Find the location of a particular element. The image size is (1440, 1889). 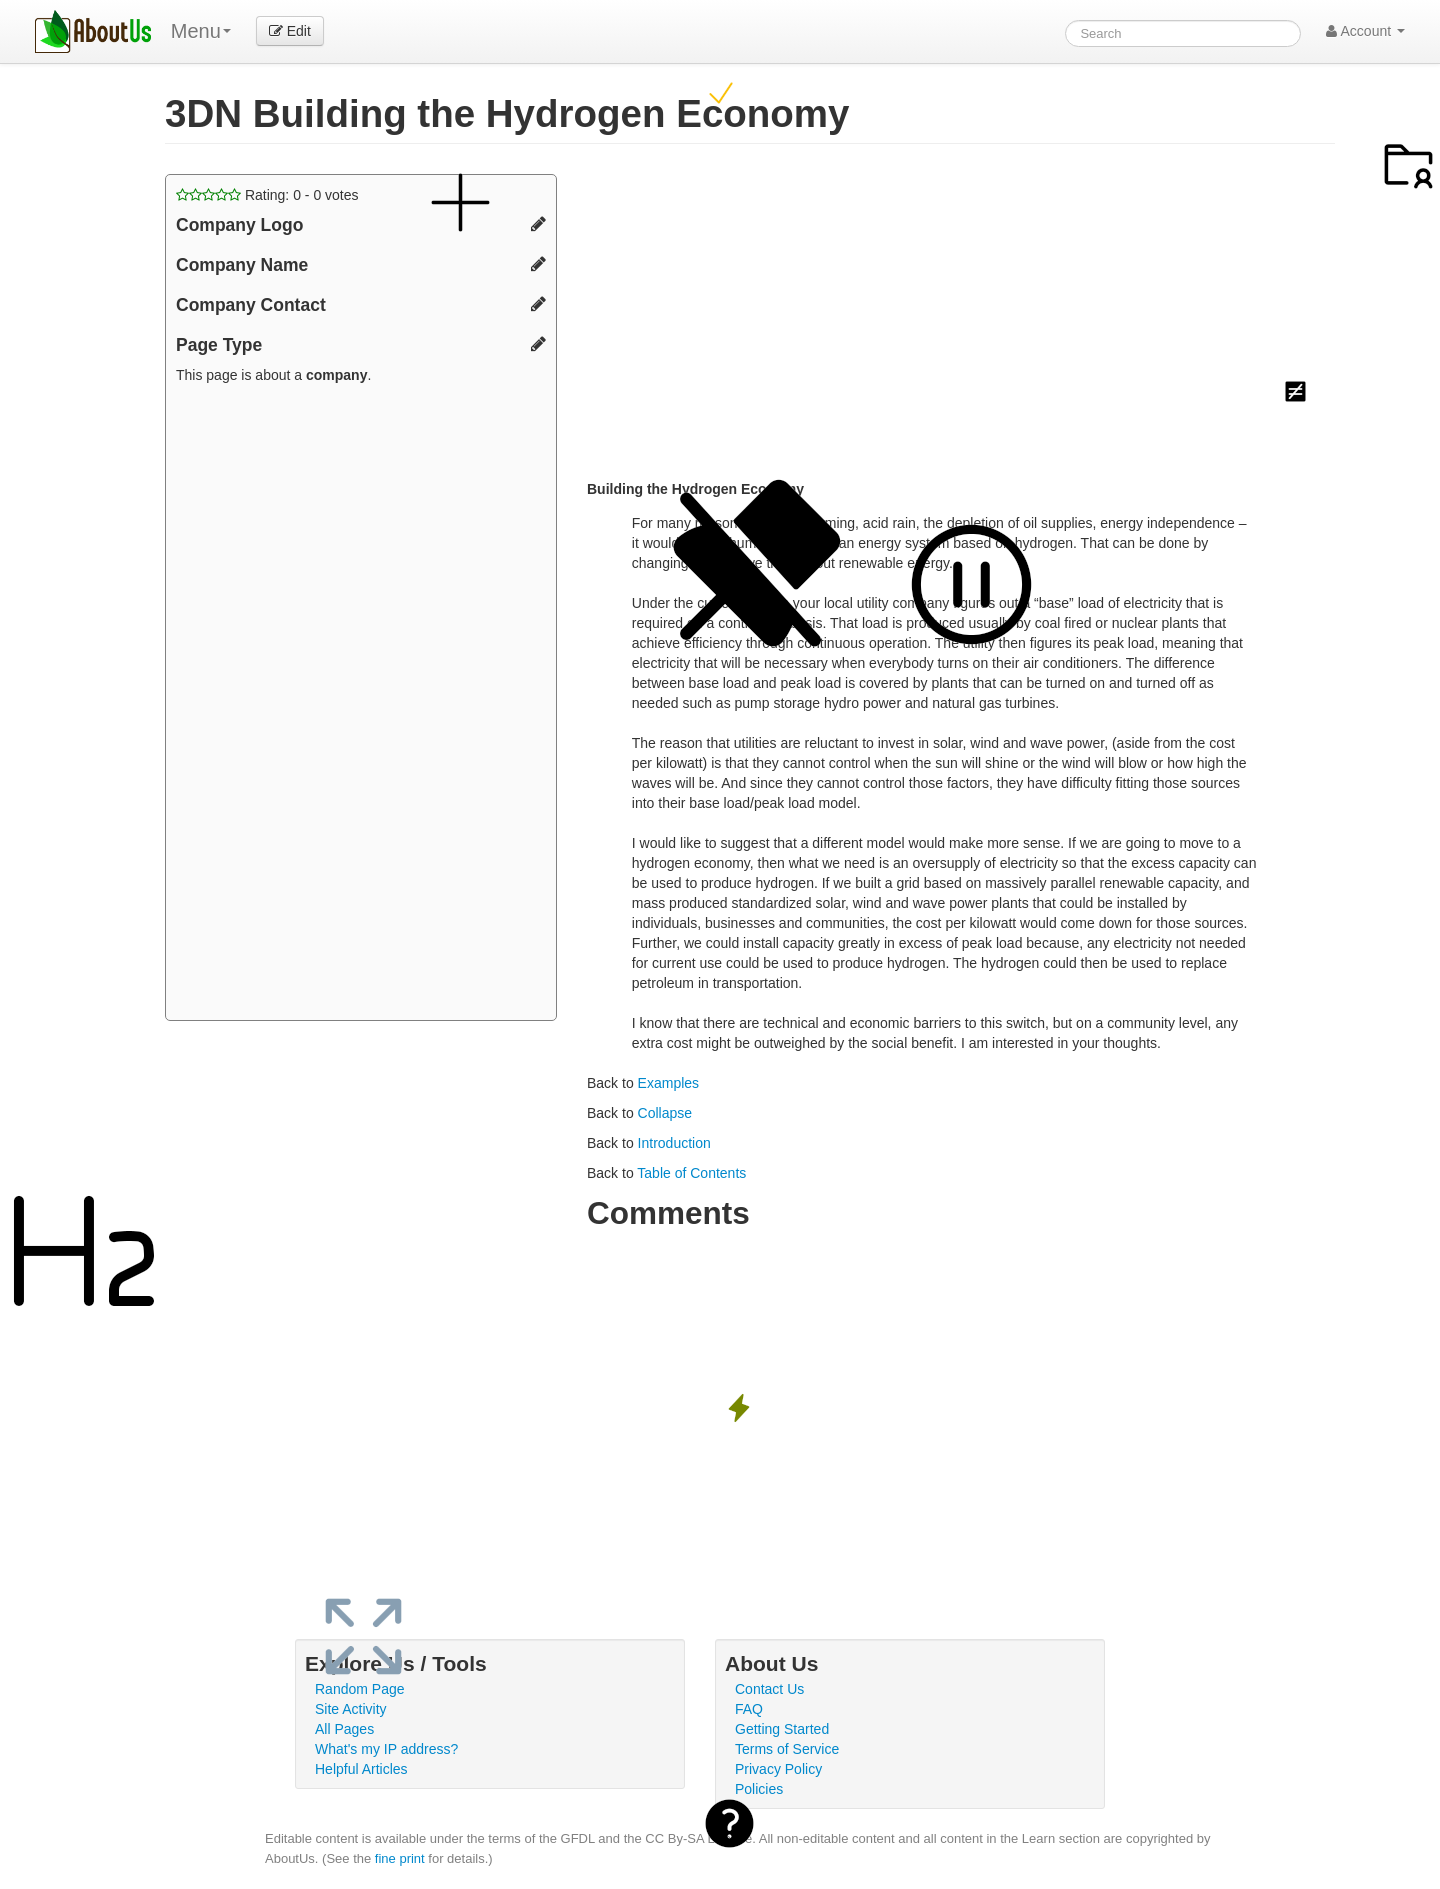

access user profile folder is located at coordinates (1408, 164).